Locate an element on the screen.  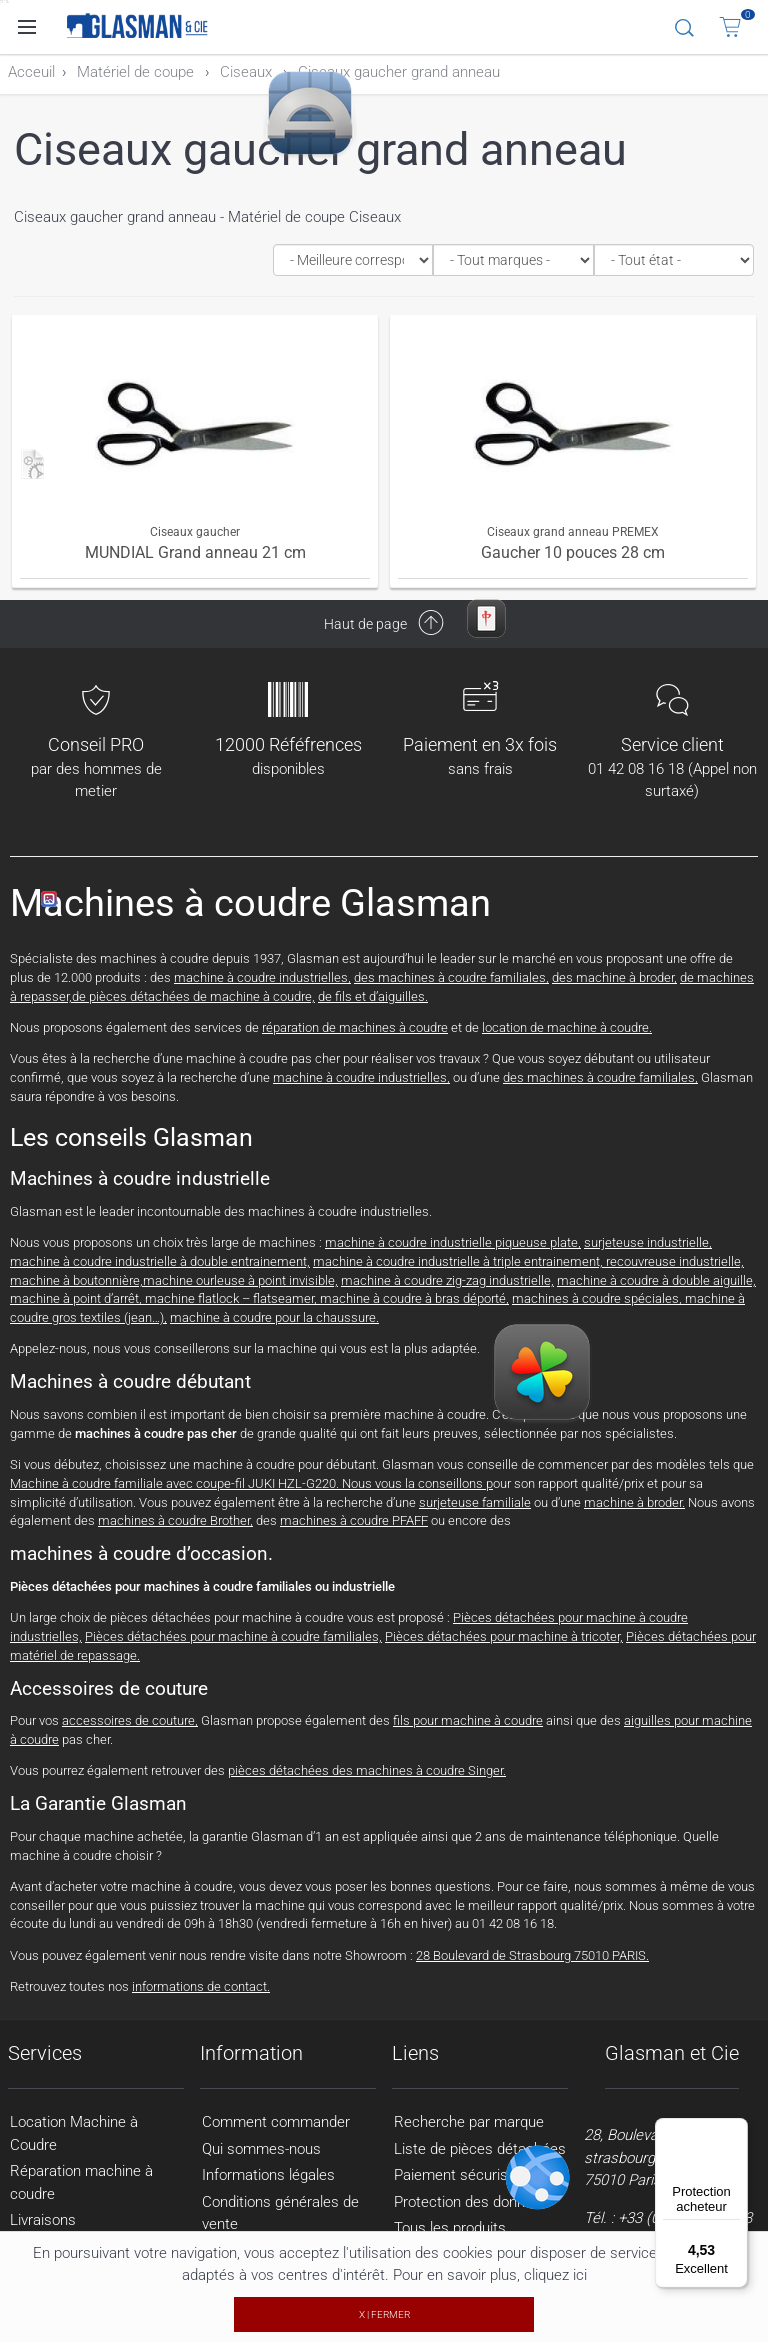
open design or drafting application is located at coordinates (310, 113).